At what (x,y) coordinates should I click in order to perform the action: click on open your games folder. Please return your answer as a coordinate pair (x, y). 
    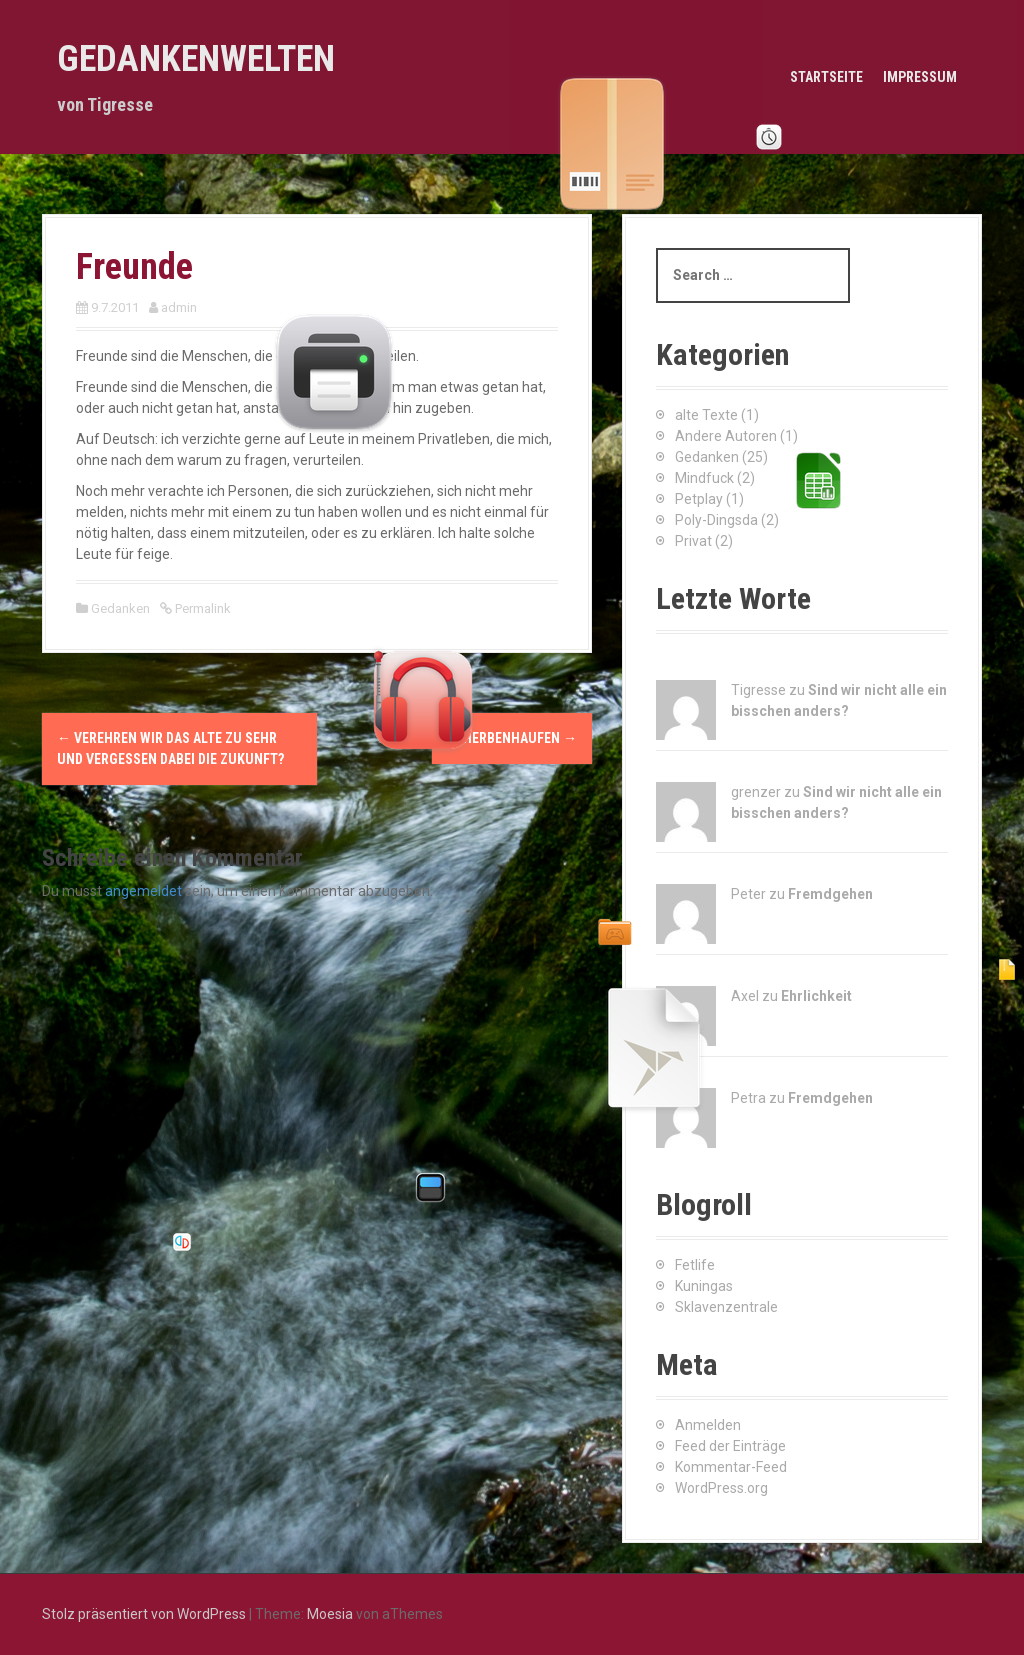
    Looking at the image, I should click on (615, 932).